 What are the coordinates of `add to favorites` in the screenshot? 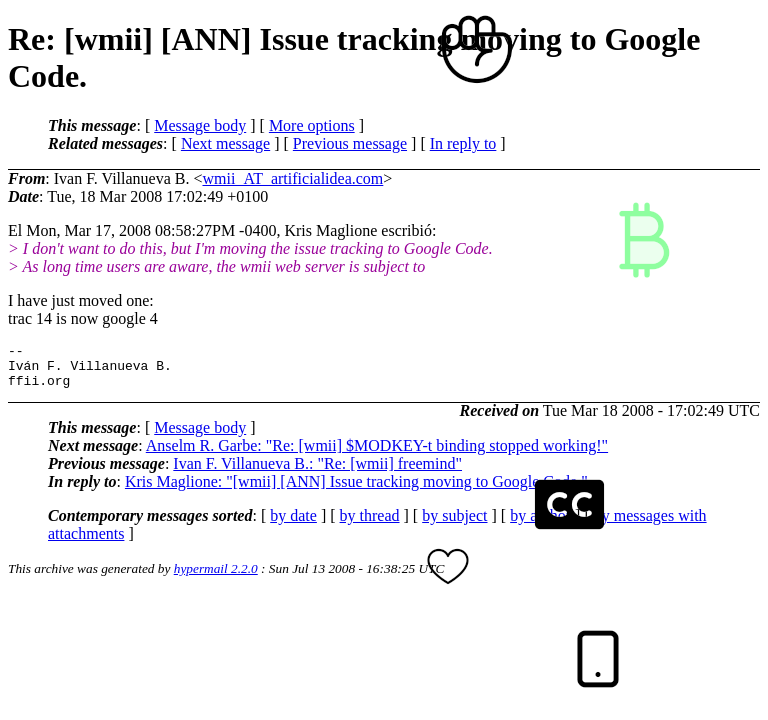 It's located at (448, 565).